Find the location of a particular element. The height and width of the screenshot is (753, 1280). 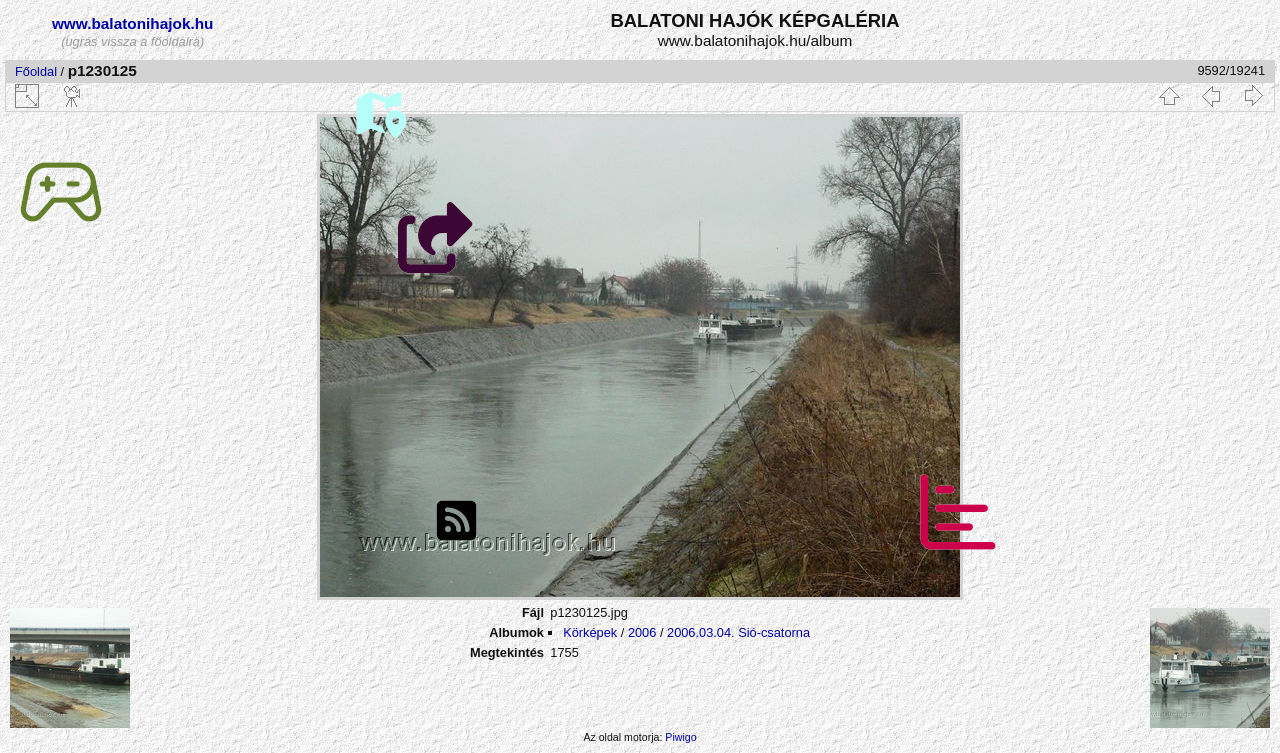

share content to another app or platform is located at coordinates (433, 237).